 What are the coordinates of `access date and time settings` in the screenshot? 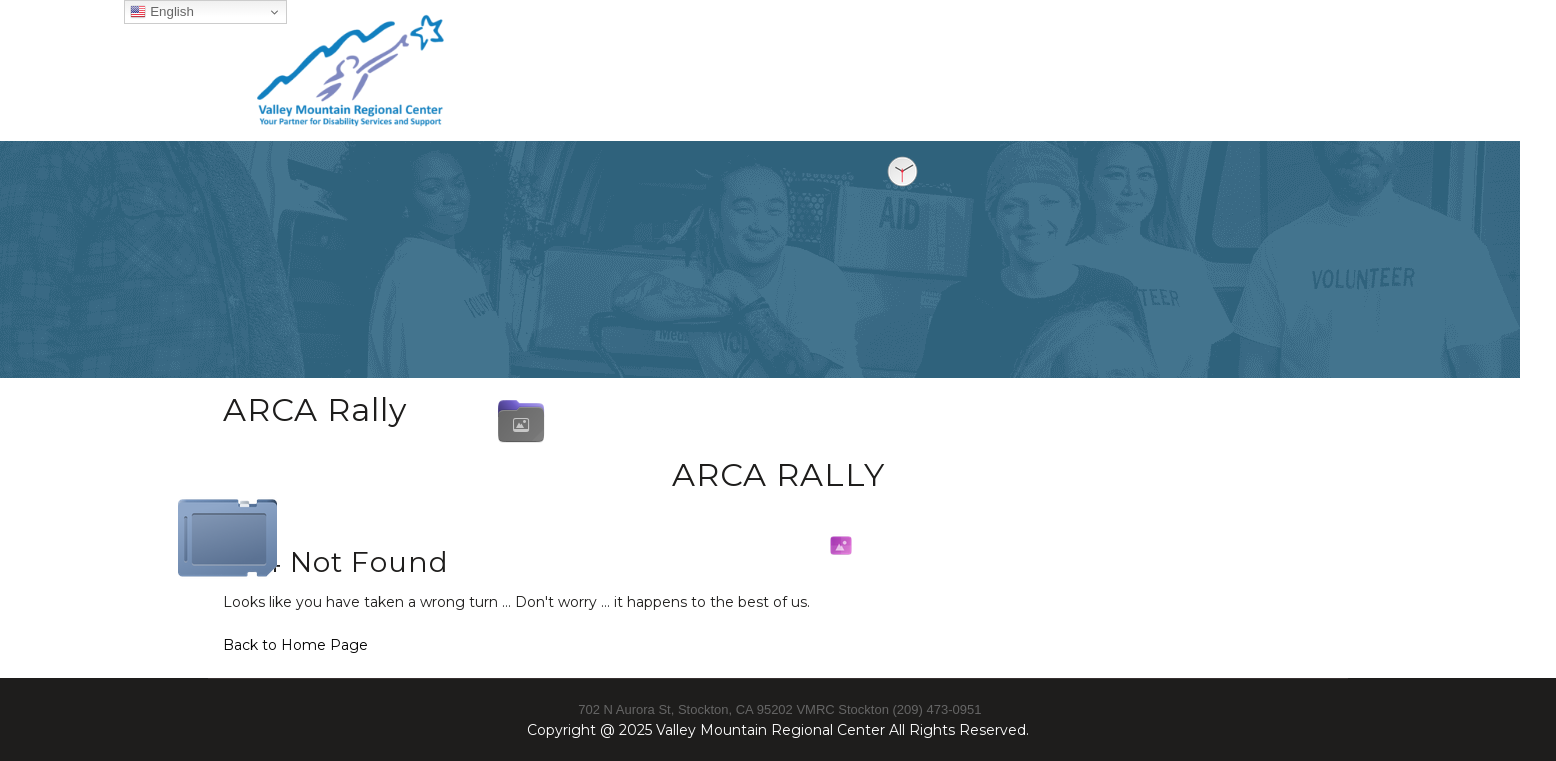 It's located at (902, 171).